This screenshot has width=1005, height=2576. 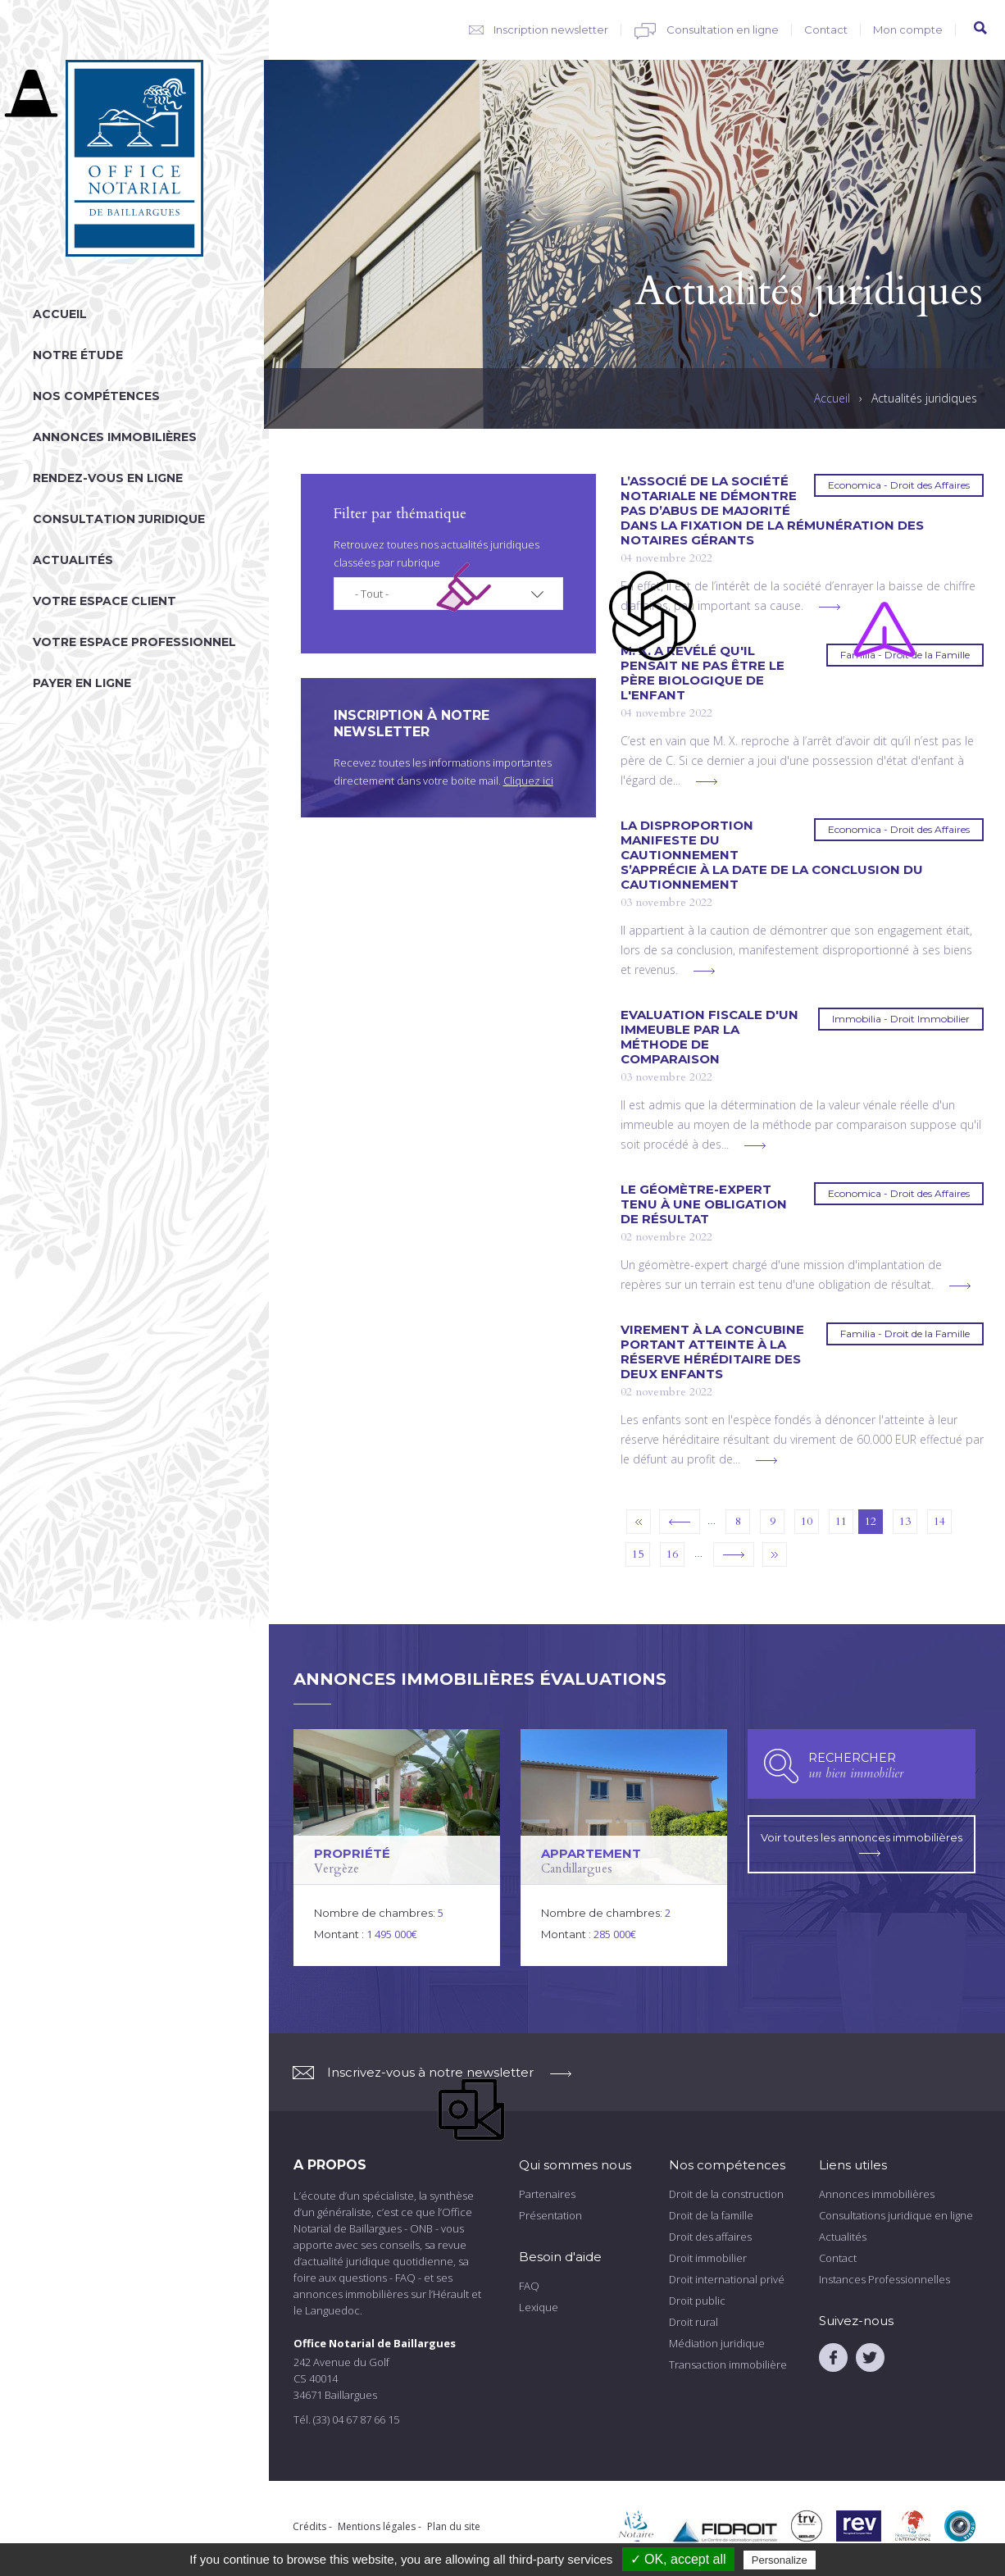 What do you see at coordinates (653, 616) in the screenshot?
I see `access OpenAI services or ChatGPT` at bounding box center [653, 616].